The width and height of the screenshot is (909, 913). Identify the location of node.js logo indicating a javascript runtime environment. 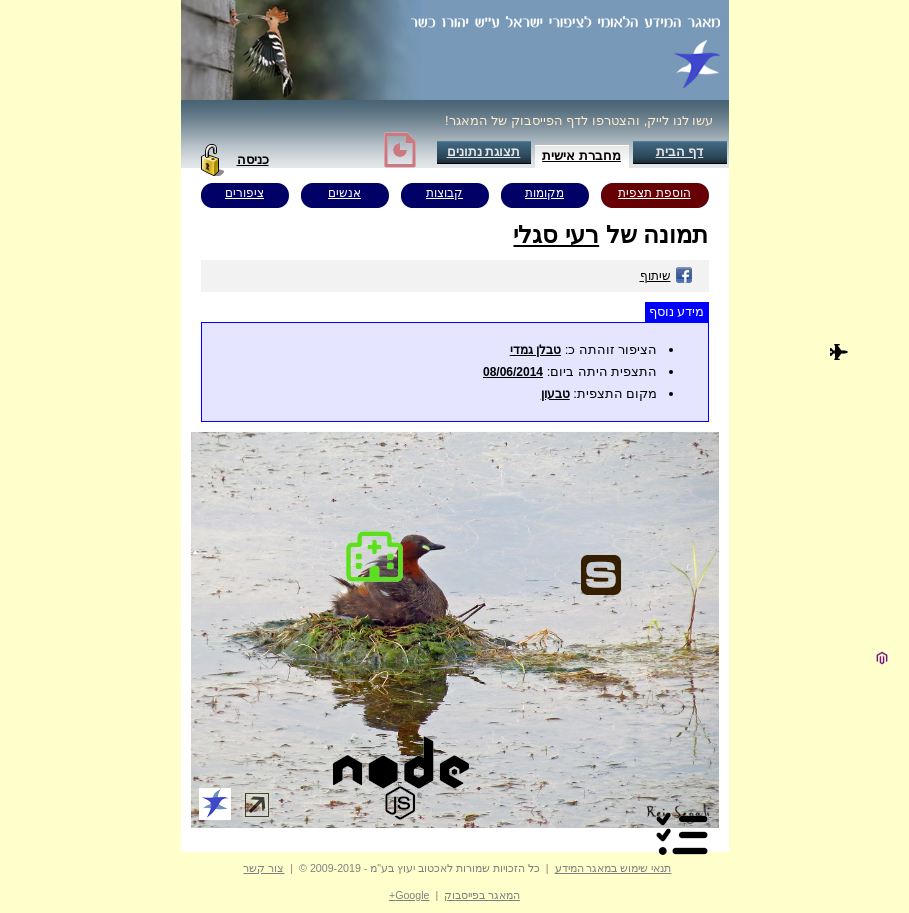
(401, 778).